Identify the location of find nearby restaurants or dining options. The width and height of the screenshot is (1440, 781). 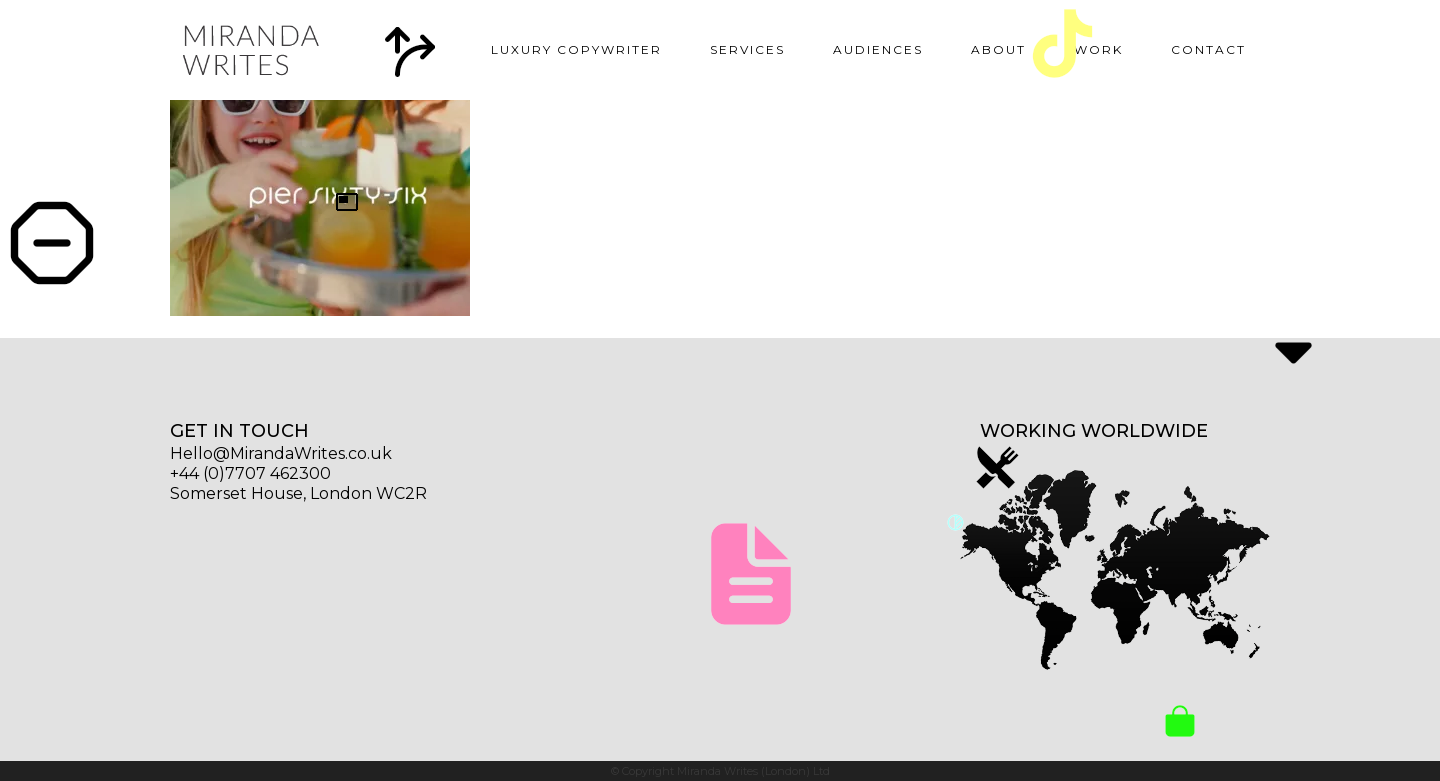
(997, 467).